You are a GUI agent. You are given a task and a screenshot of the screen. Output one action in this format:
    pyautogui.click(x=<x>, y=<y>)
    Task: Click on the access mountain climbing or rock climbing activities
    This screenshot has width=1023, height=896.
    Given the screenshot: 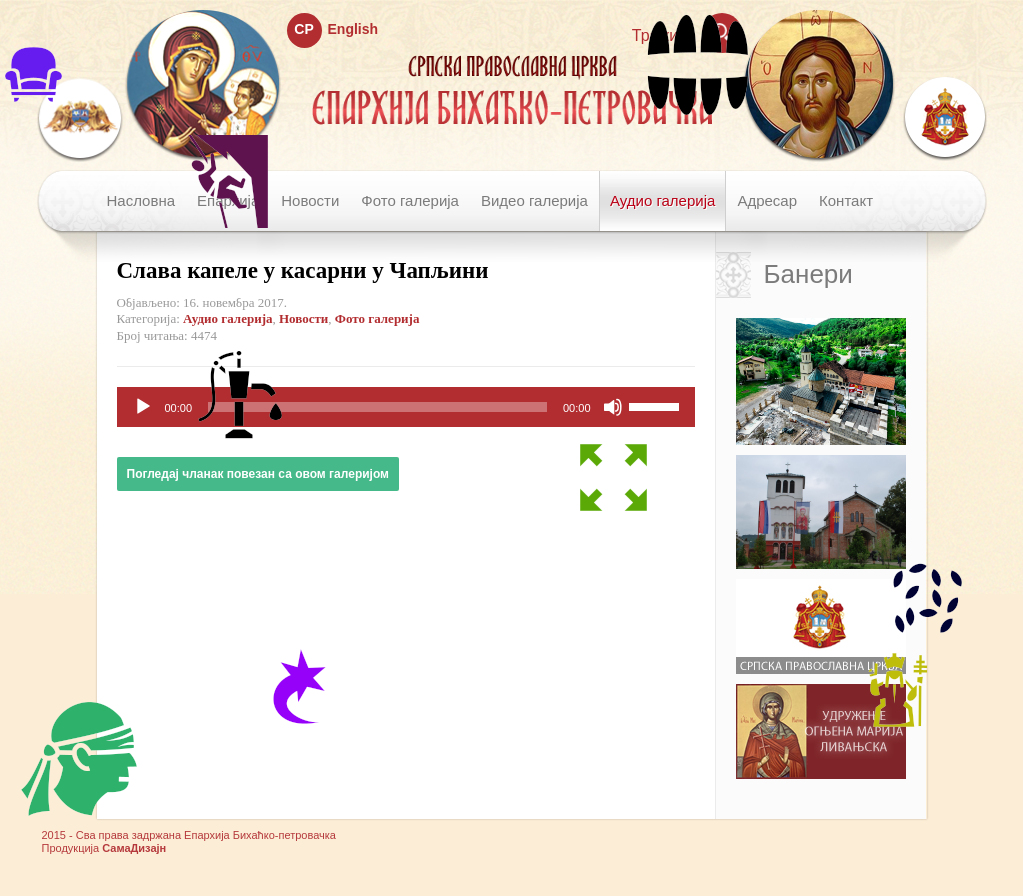 What is the action you would take?
    pyautogui.click(x=221, y=181)
    